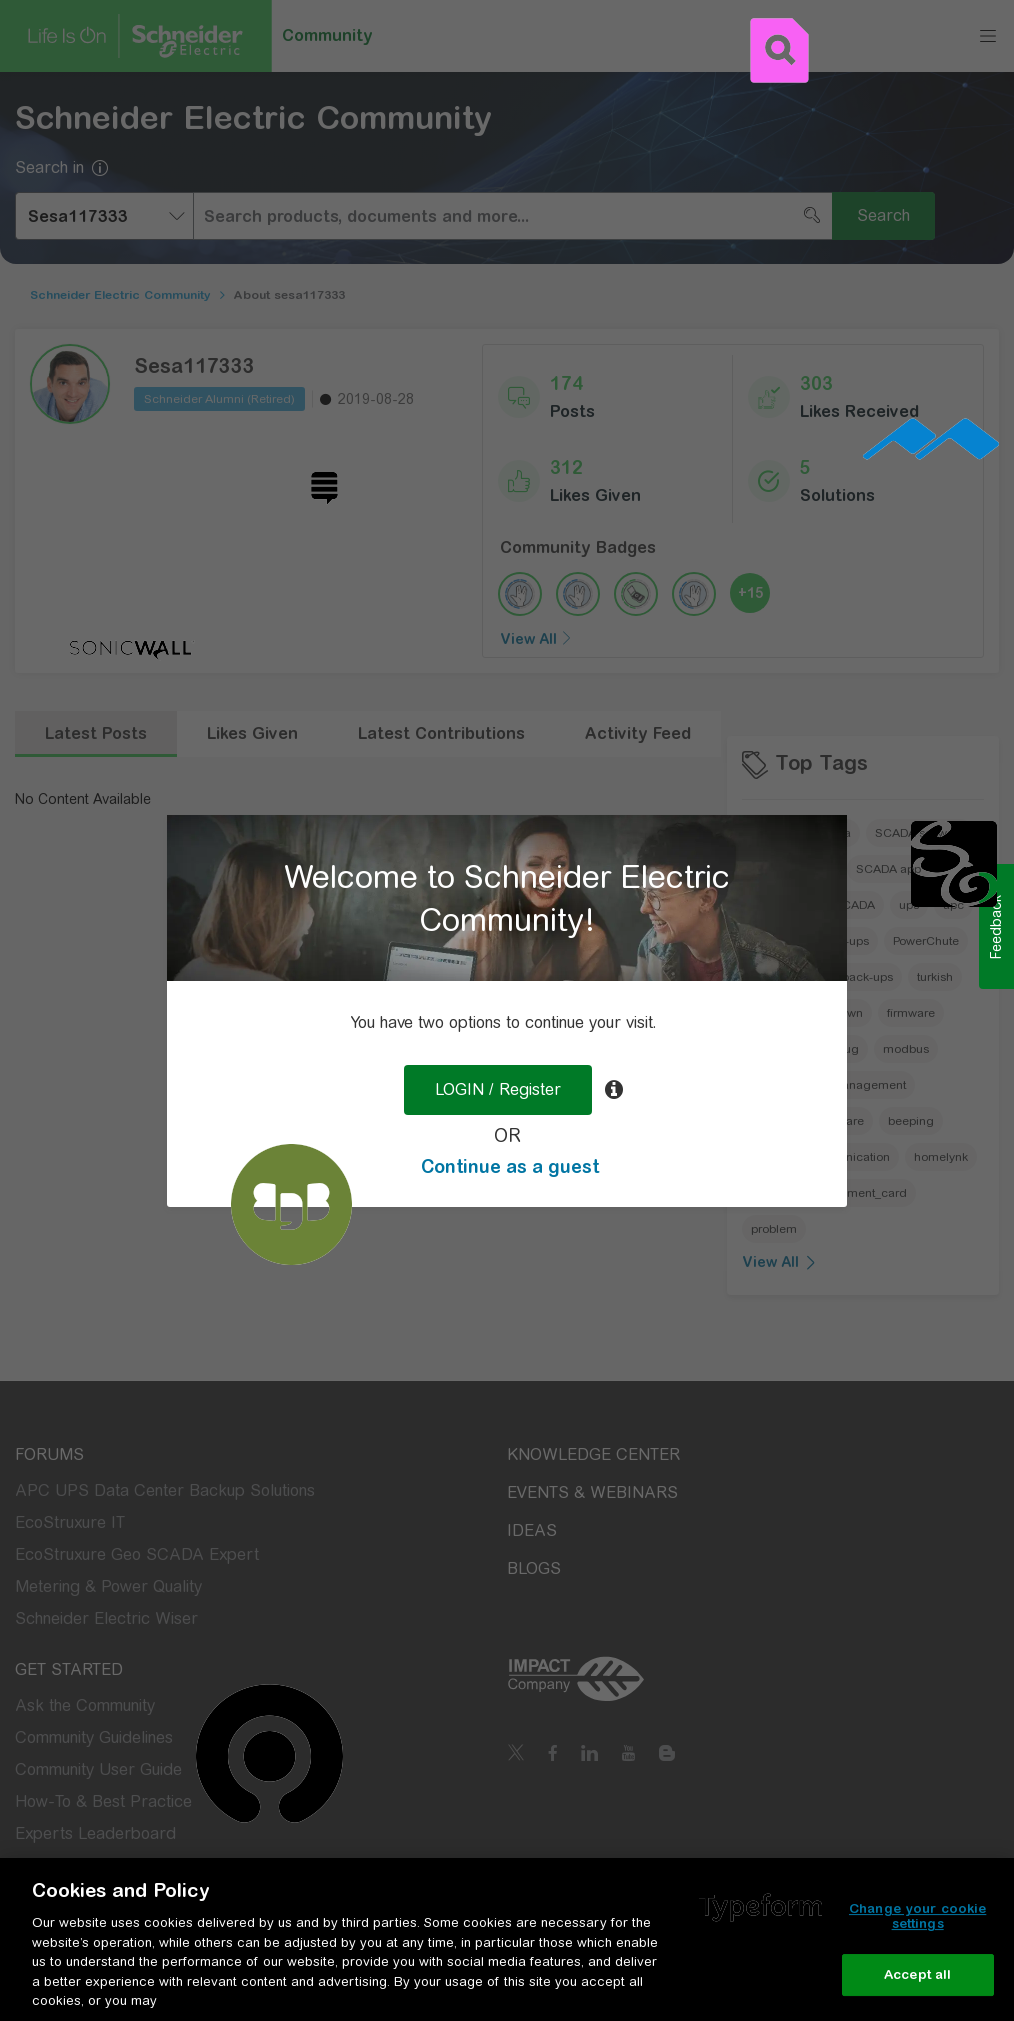 The width and height of the screenshot is (1014, 2021). What do you see at coordinates (132, 650) in the screenshot?
I see `sonicwall network security branding` at bounding box center [132, 650].